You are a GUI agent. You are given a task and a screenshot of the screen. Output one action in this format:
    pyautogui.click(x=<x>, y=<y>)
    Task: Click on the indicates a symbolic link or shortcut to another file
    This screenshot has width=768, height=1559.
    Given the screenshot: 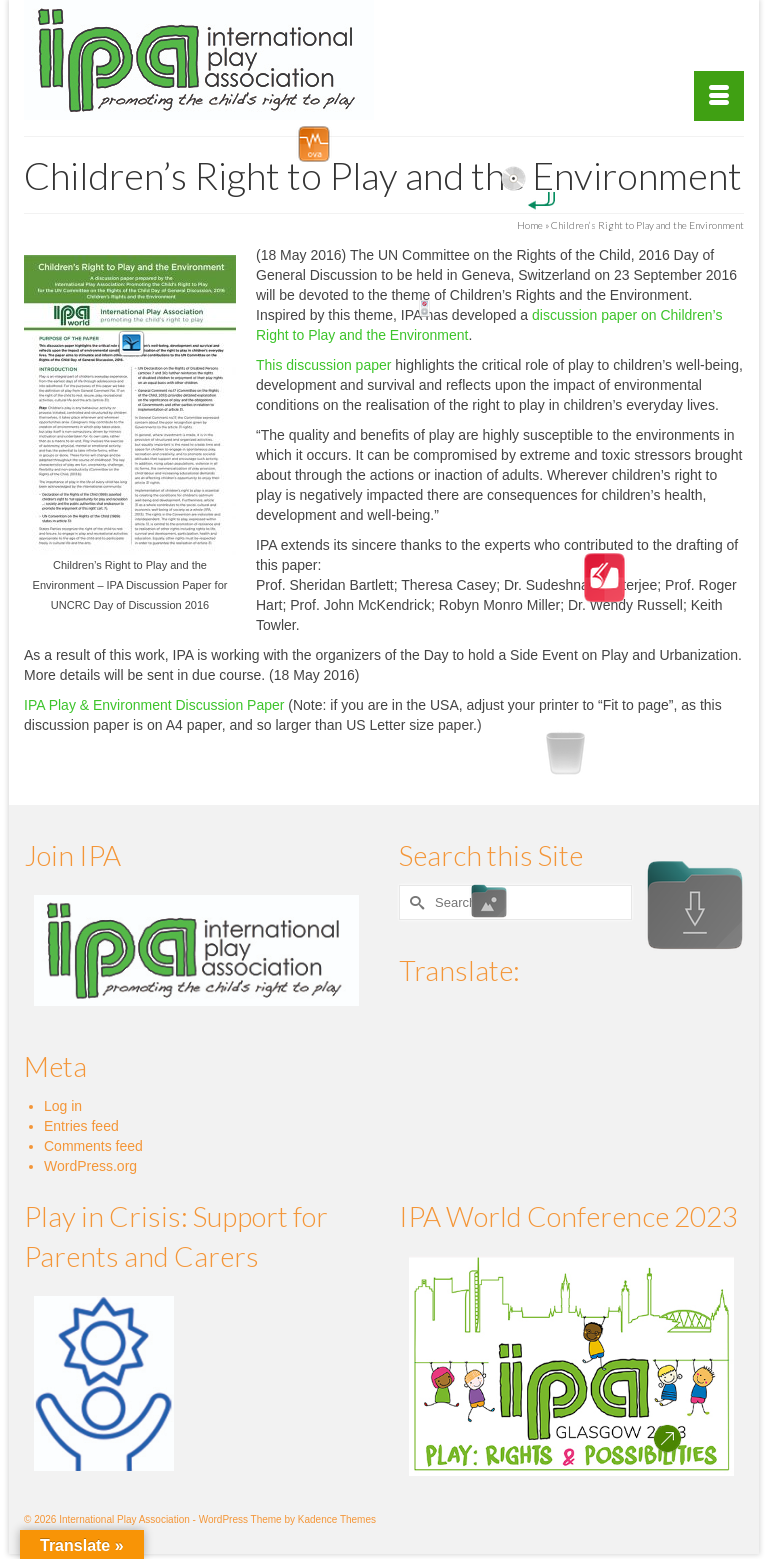 What is the action you would take?
    pyautogui.click(x=667, y=1438)
    